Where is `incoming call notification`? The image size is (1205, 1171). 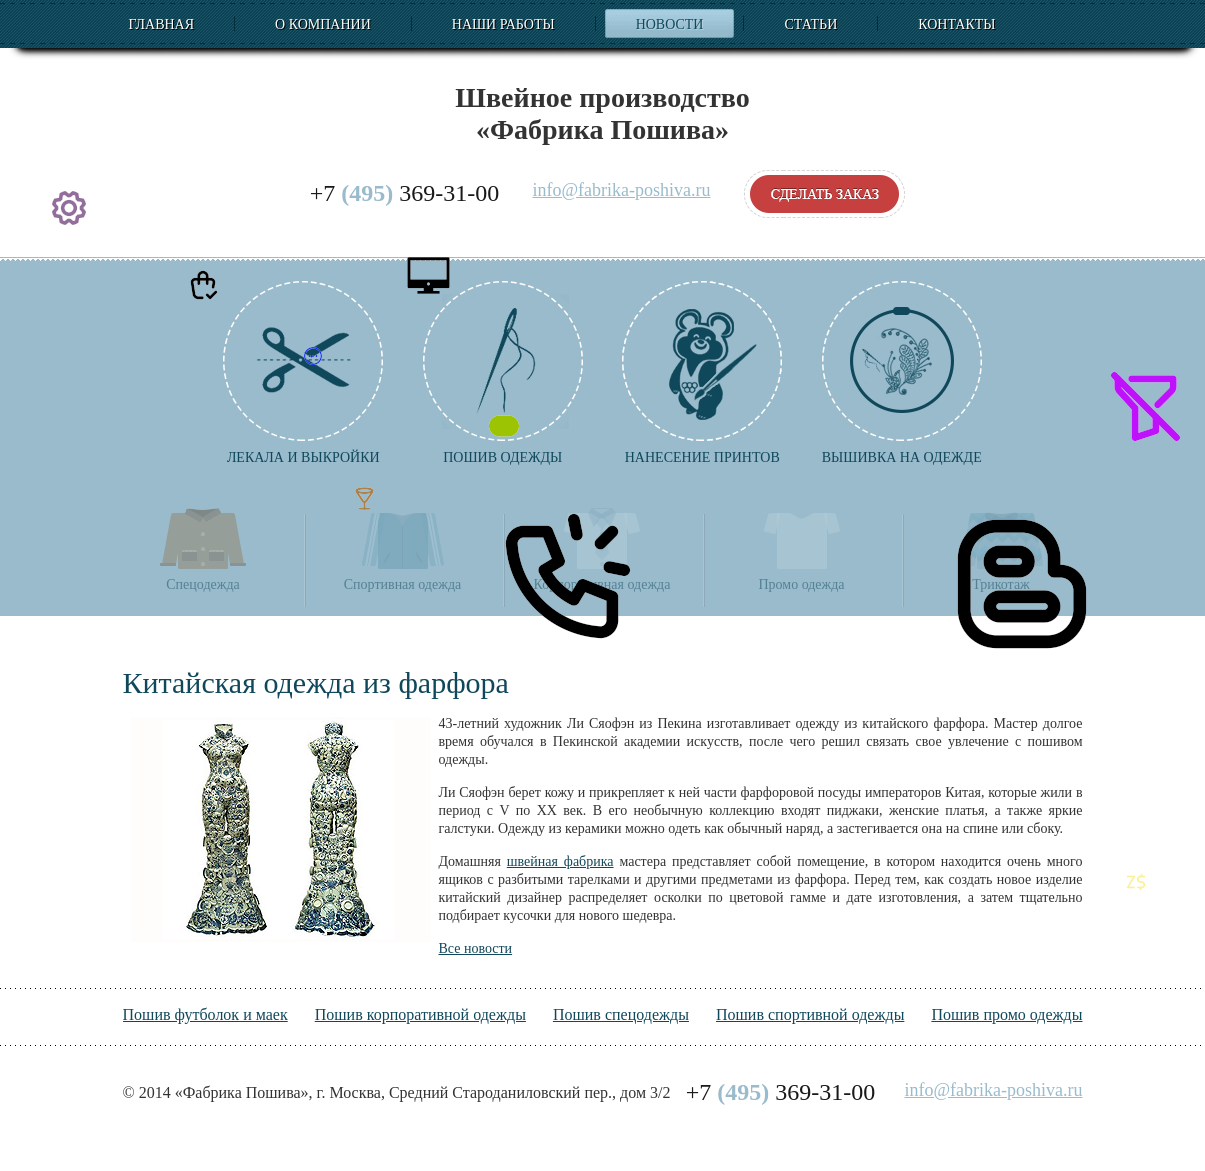 incoming call notification is located at coordinates (565, 579).